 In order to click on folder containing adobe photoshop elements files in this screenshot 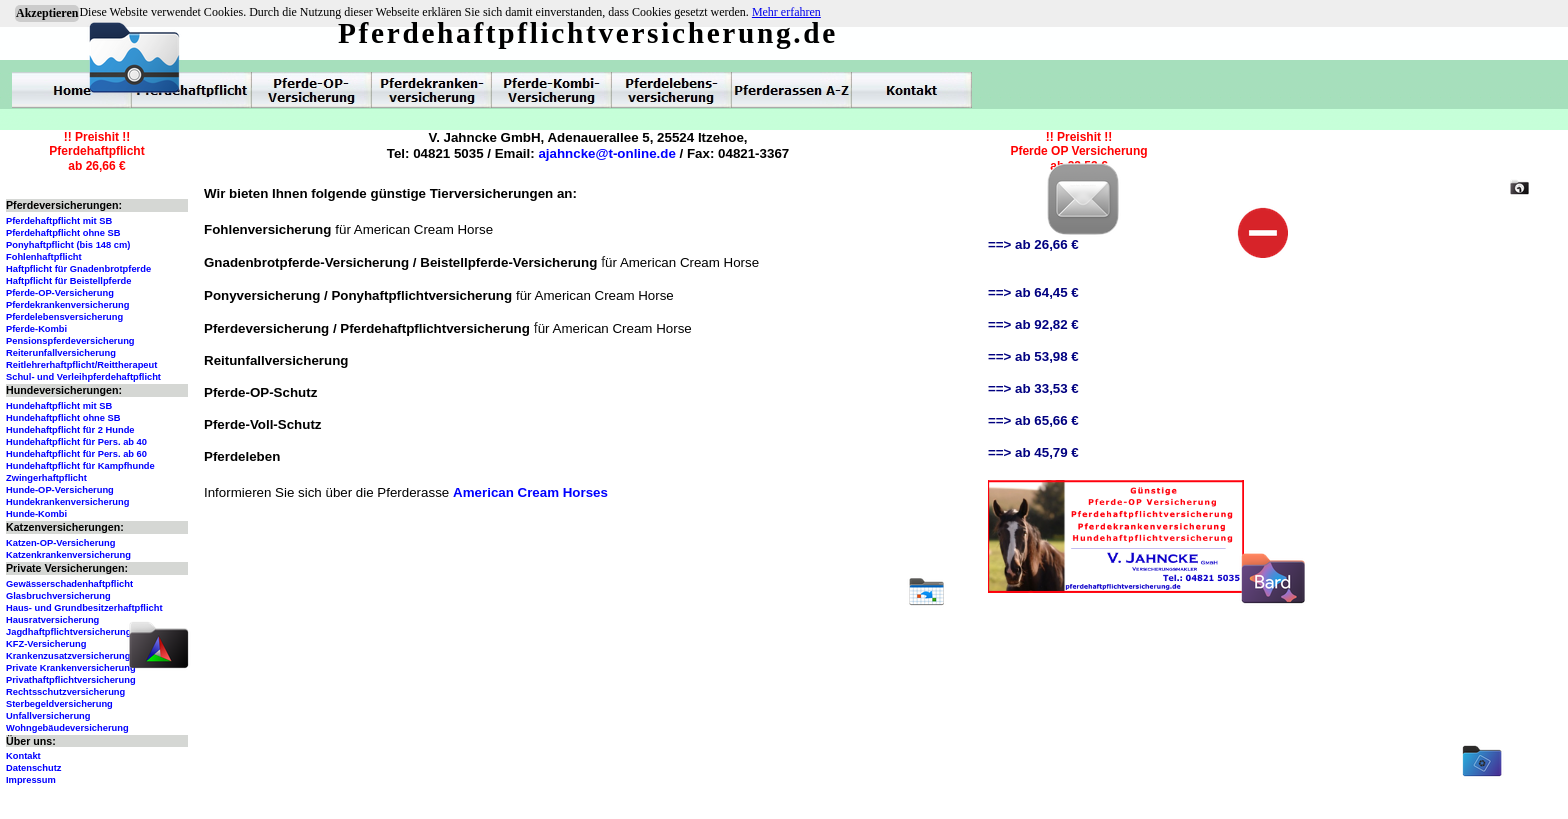, I will do `click(1482, 762)`.